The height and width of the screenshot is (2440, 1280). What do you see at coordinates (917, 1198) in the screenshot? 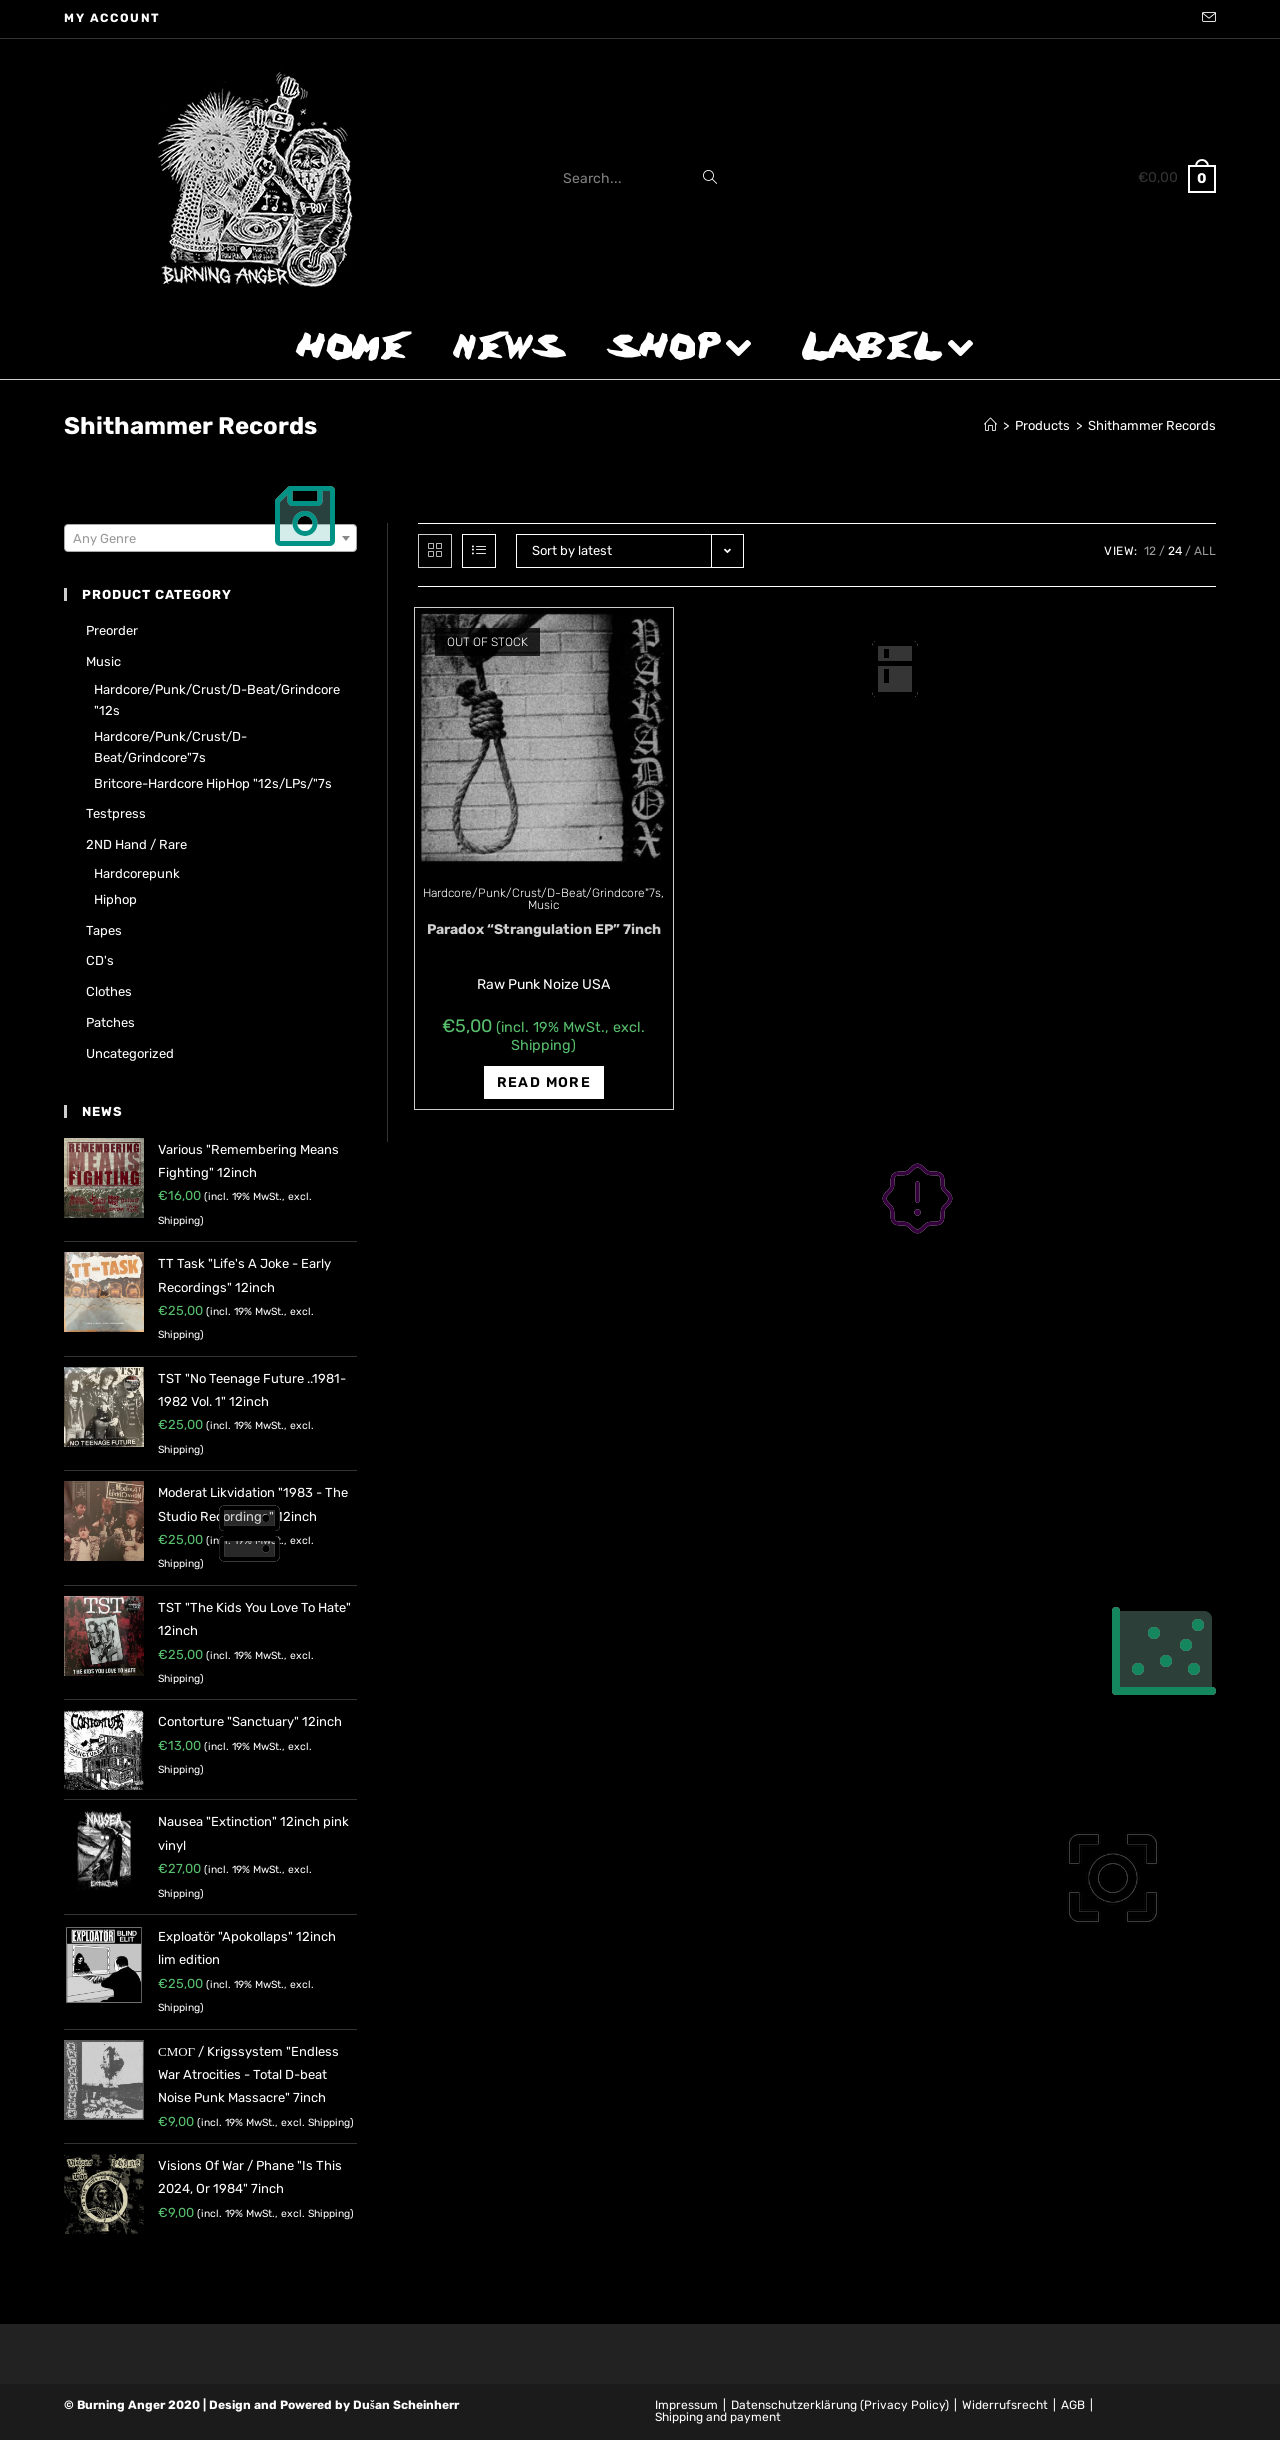
I see `indicates a warning or alert requiring attention` at bounding box center [917, 1198].